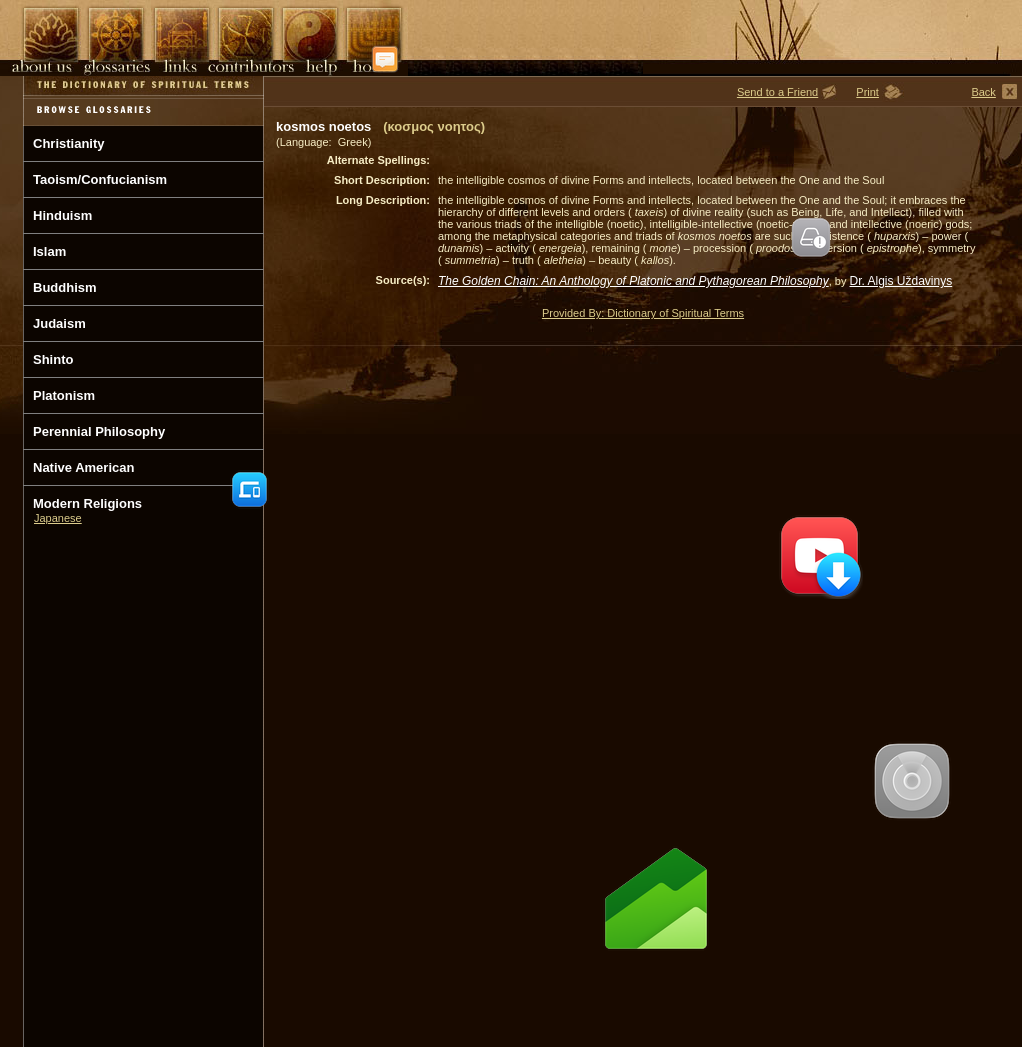 The height and width of the screenshot is (1047, 1022). What do you see at coordinates (656, 898) in the screenshot?
I see `open the finance app` at bounding box center [656, 898].